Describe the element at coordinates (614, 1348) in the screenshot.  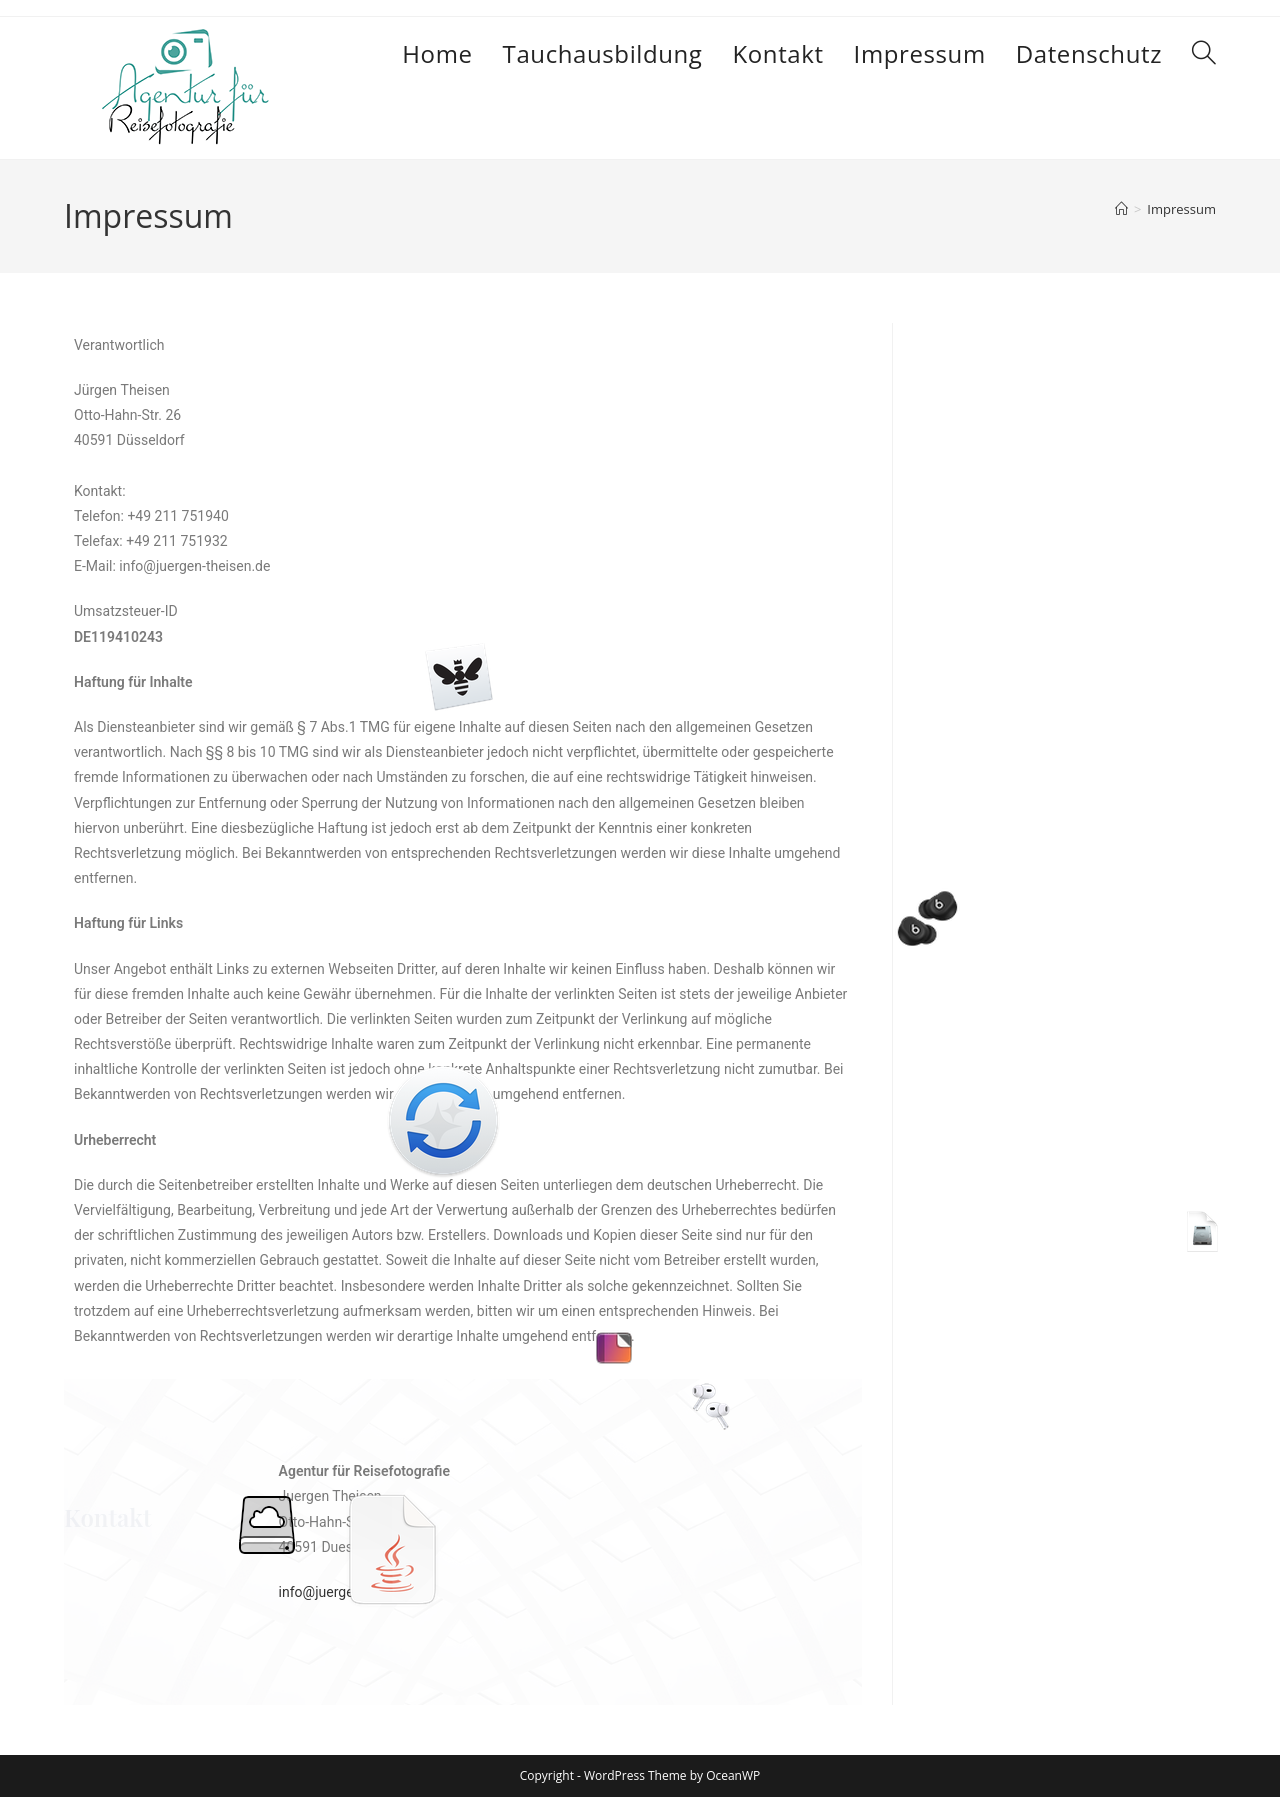
I see `change desktop wallpaper settings` at that location.